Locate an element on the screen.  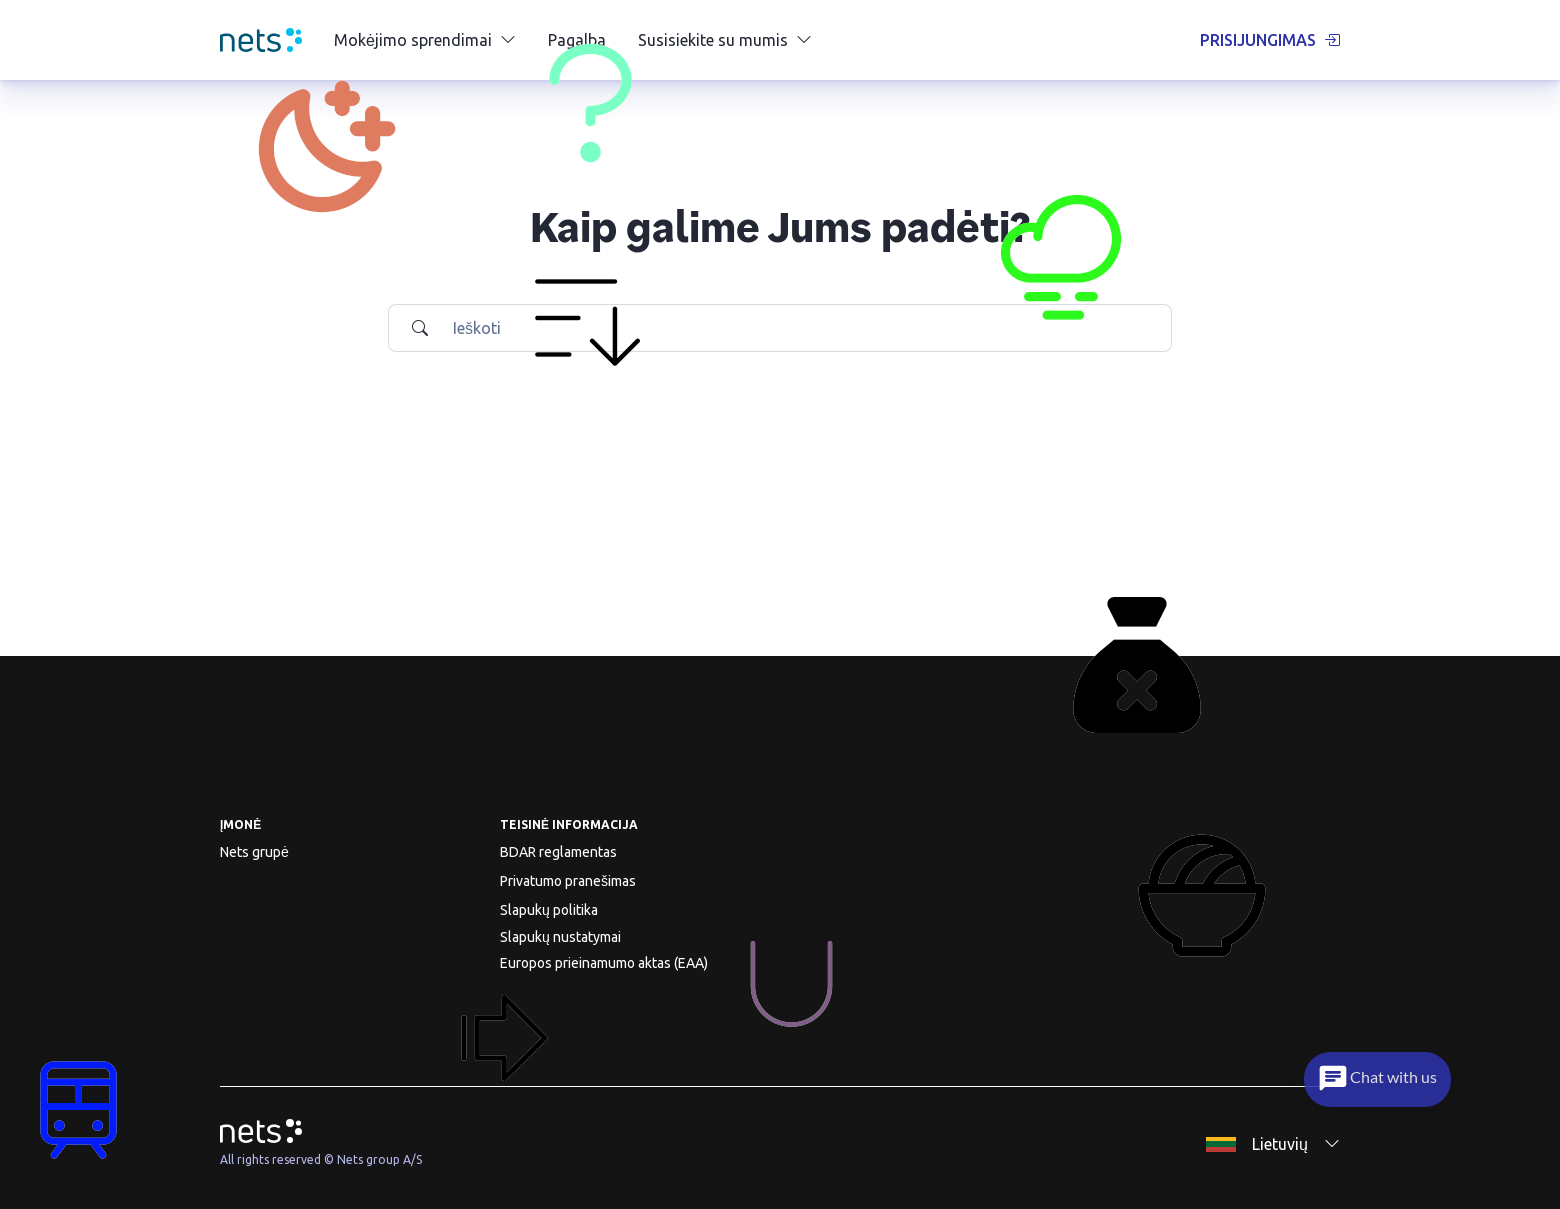
remove item from cart or bag is located at coordinates (1137, 665).